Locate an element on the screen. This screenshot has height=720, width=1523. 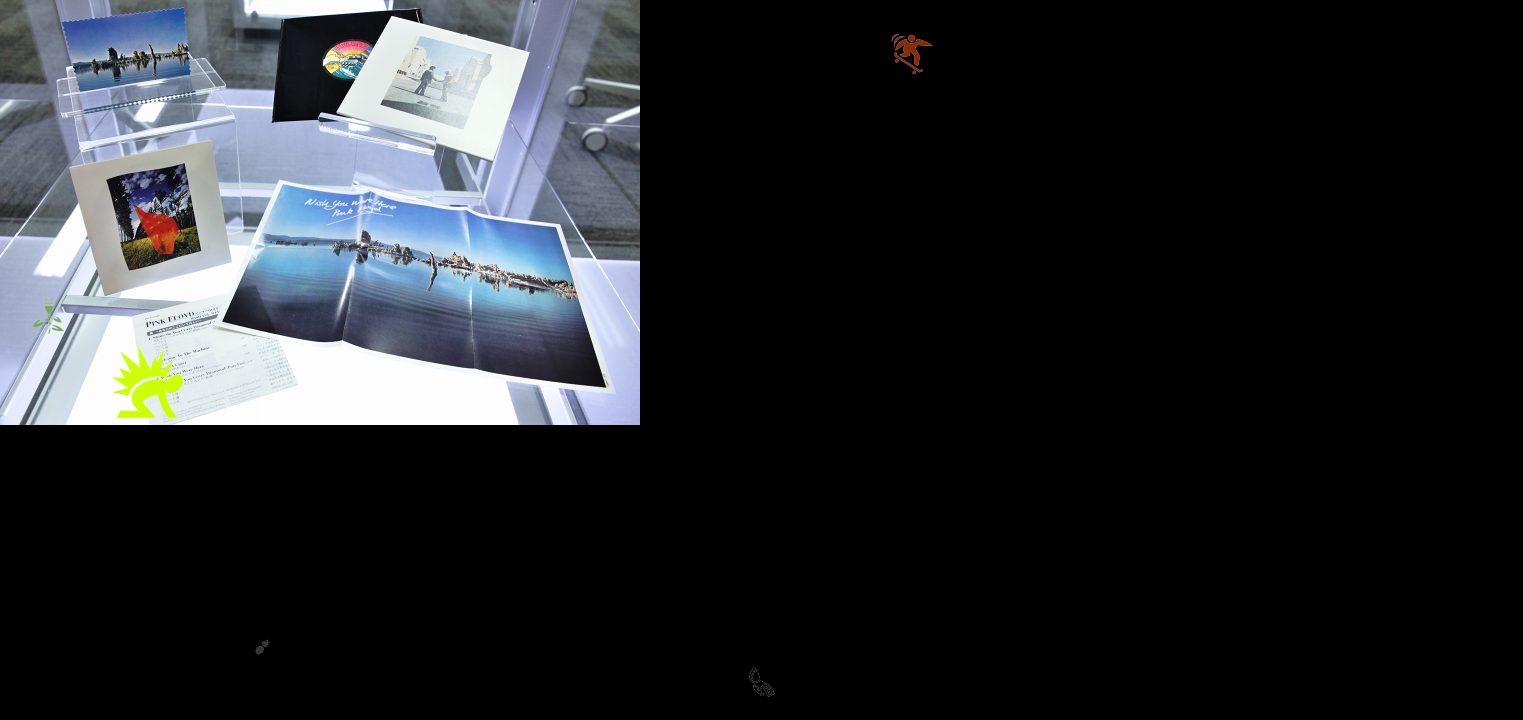
indicates eco-friendly or sustainable energy mode is located at coordinates (49, 315).